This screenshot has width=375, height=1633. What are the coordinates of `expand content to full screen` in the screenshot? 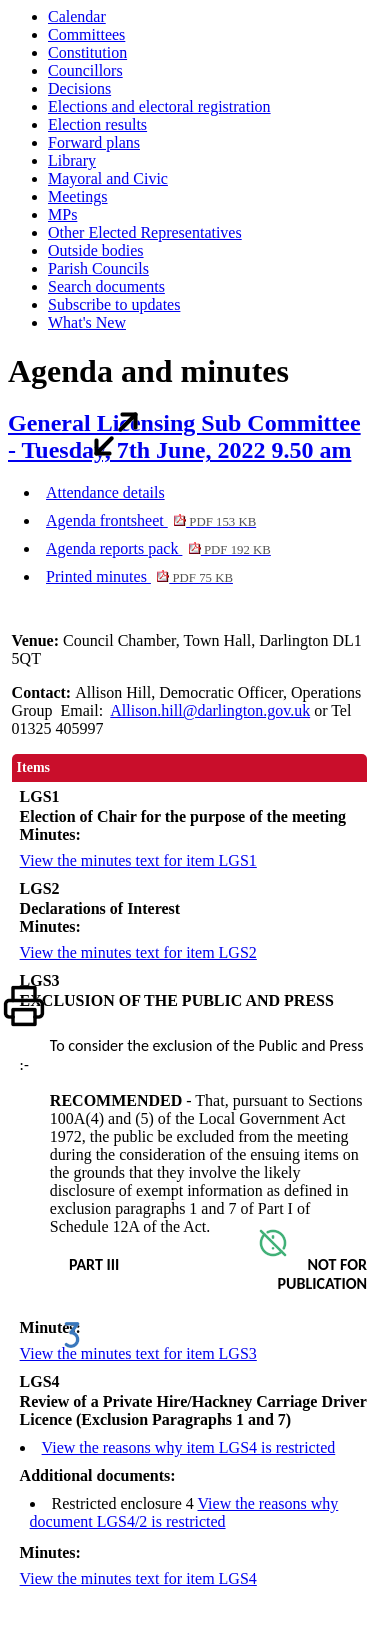 It's located at (116, 434).